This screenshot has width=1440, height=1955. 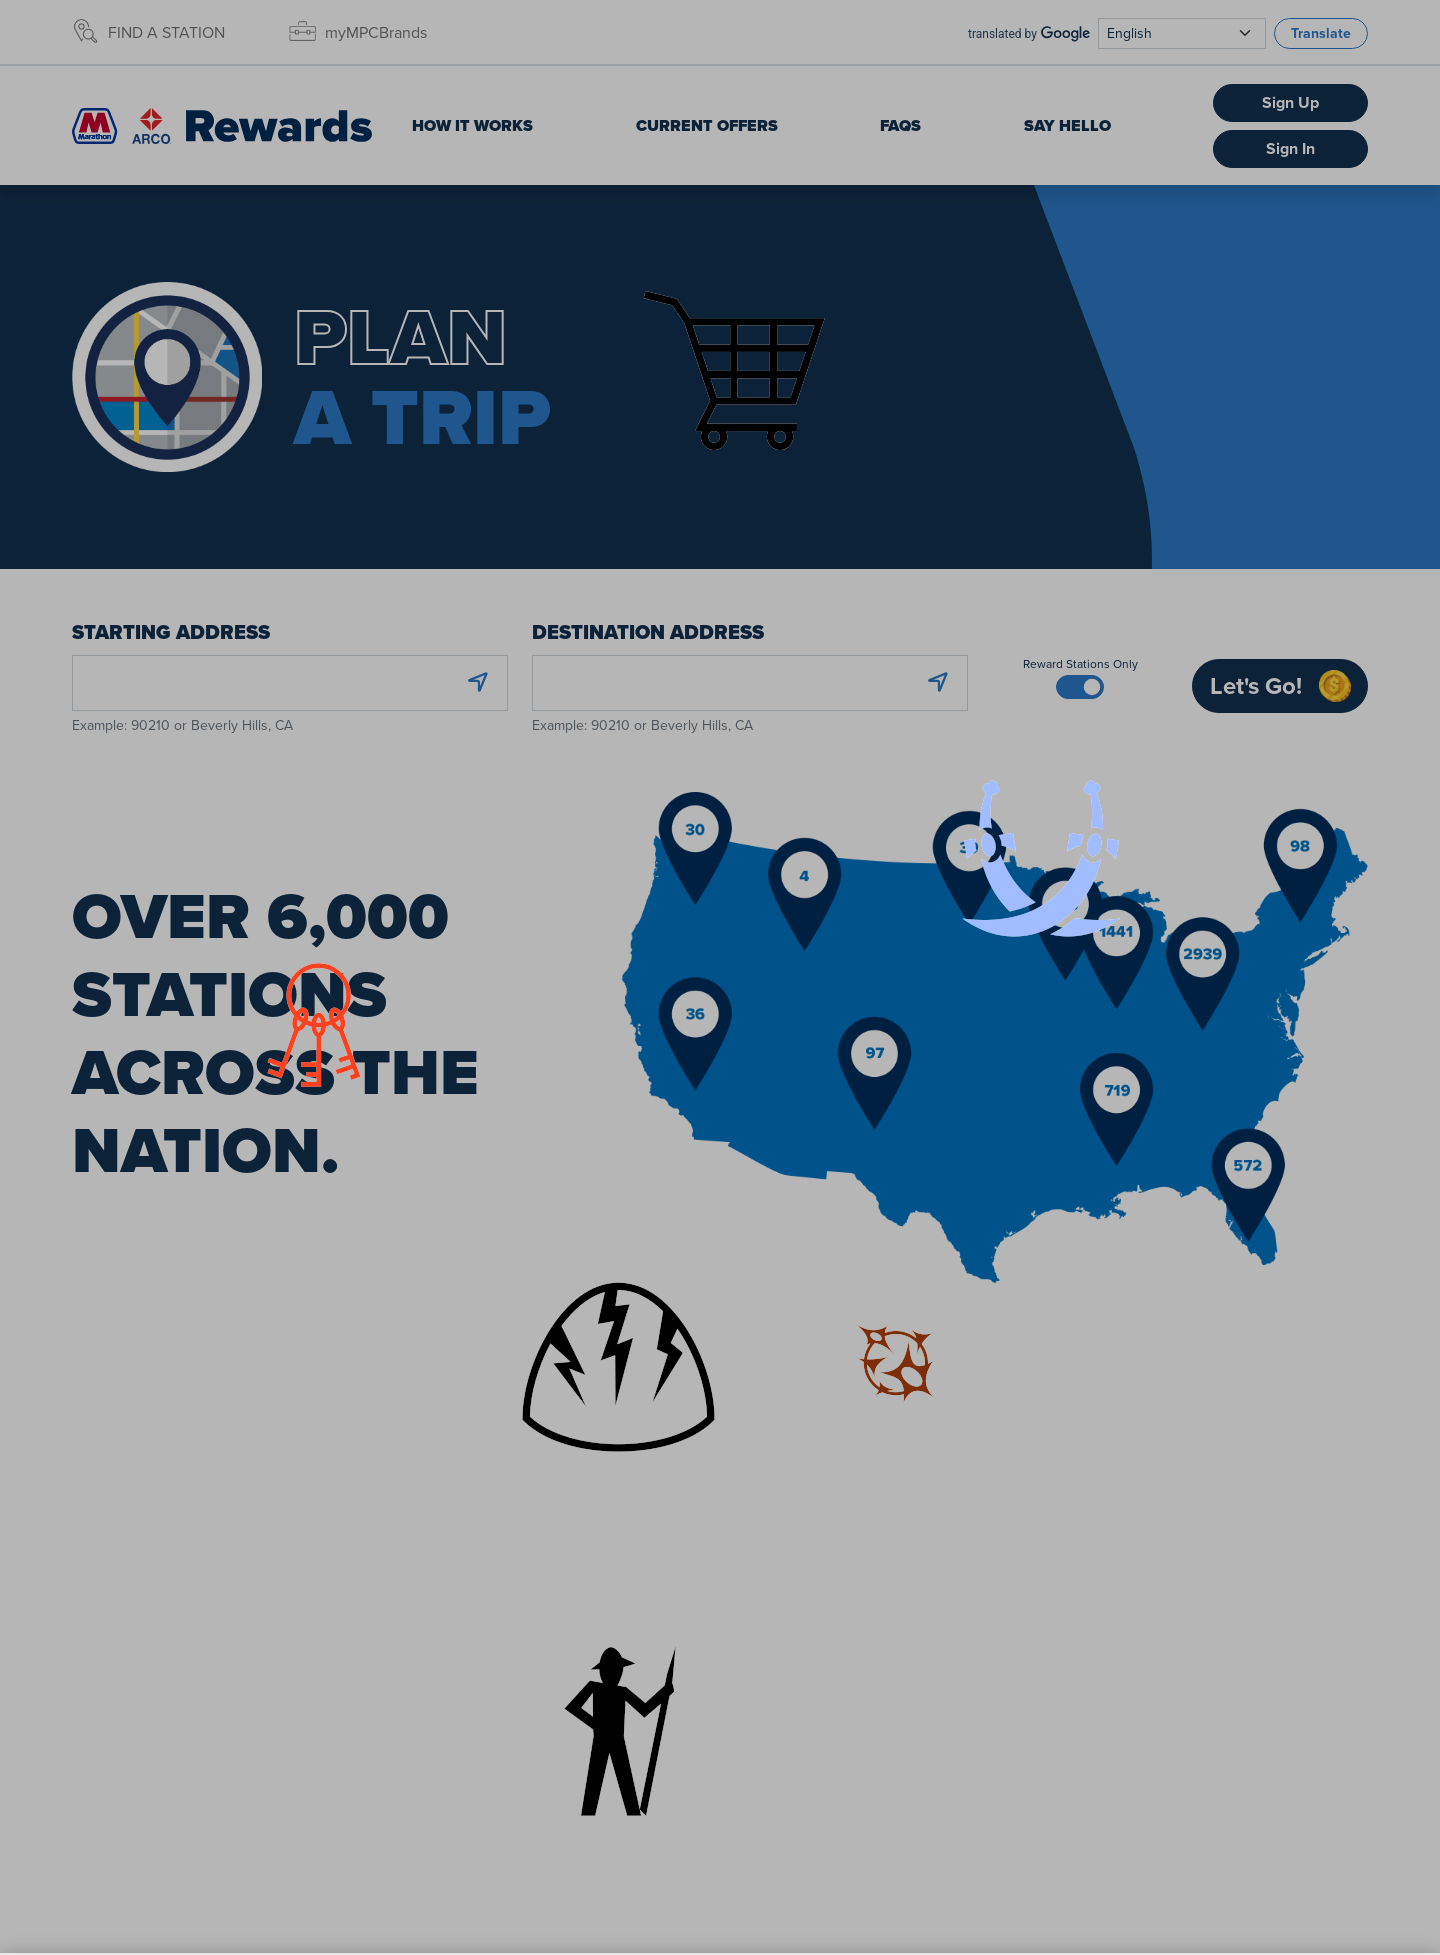 I want to click on activate energy shield or barrier, so click(x=618, y=1365).